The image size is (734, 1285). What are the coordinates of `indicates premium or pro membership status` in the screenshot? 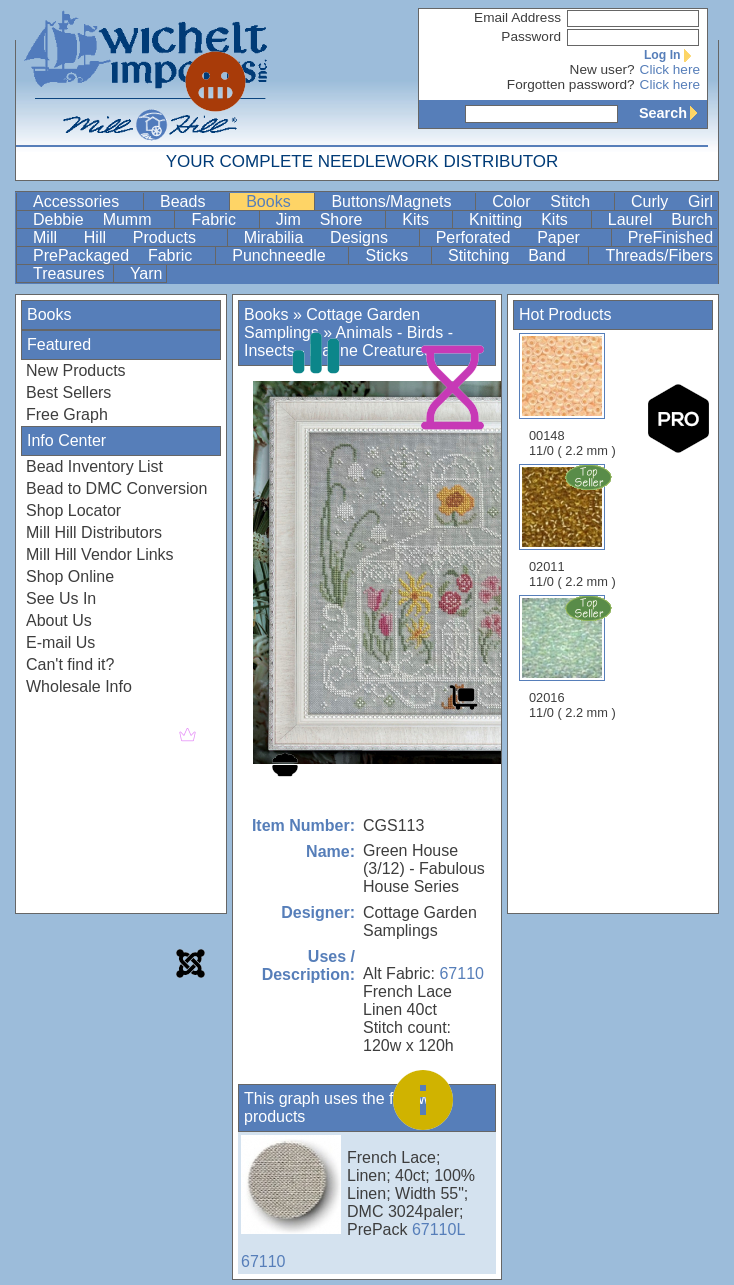 It's located at (187, 735).